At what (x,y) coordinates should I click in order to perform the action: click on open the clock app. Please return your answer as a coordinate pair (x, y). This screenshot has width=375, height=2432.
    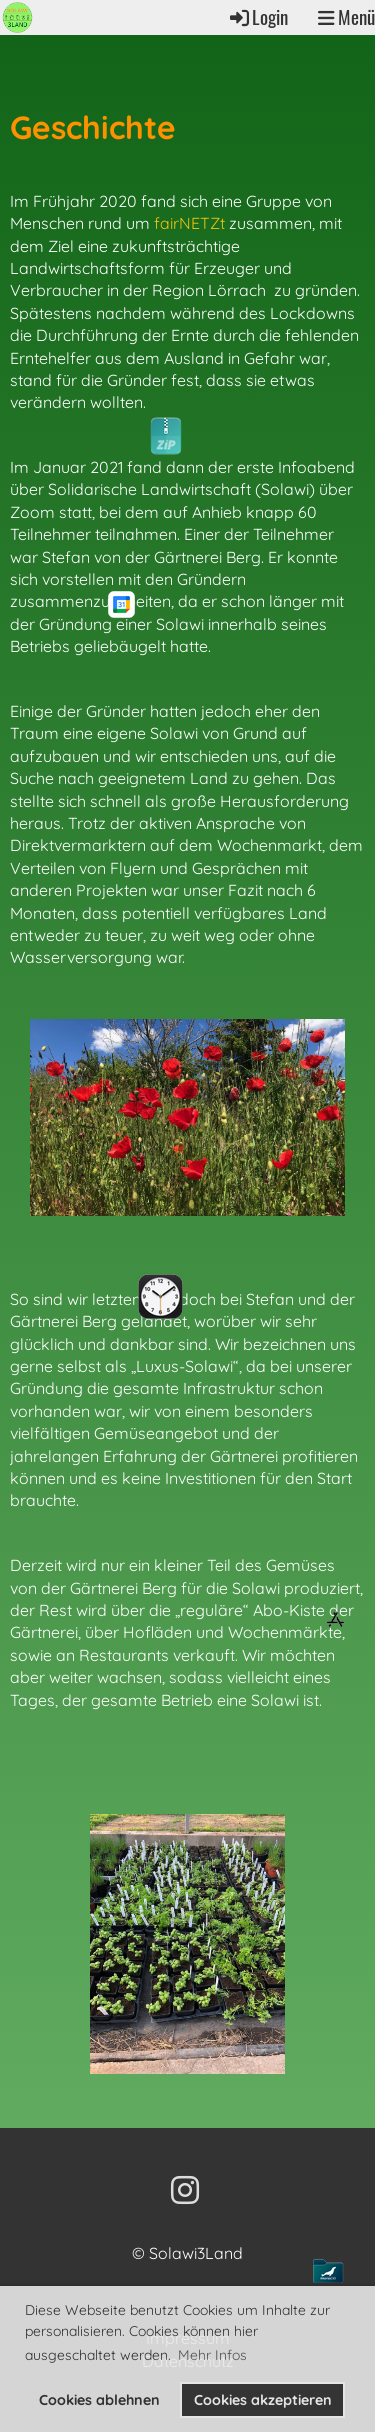
    Looking at the image, I should click on (160, 1296).